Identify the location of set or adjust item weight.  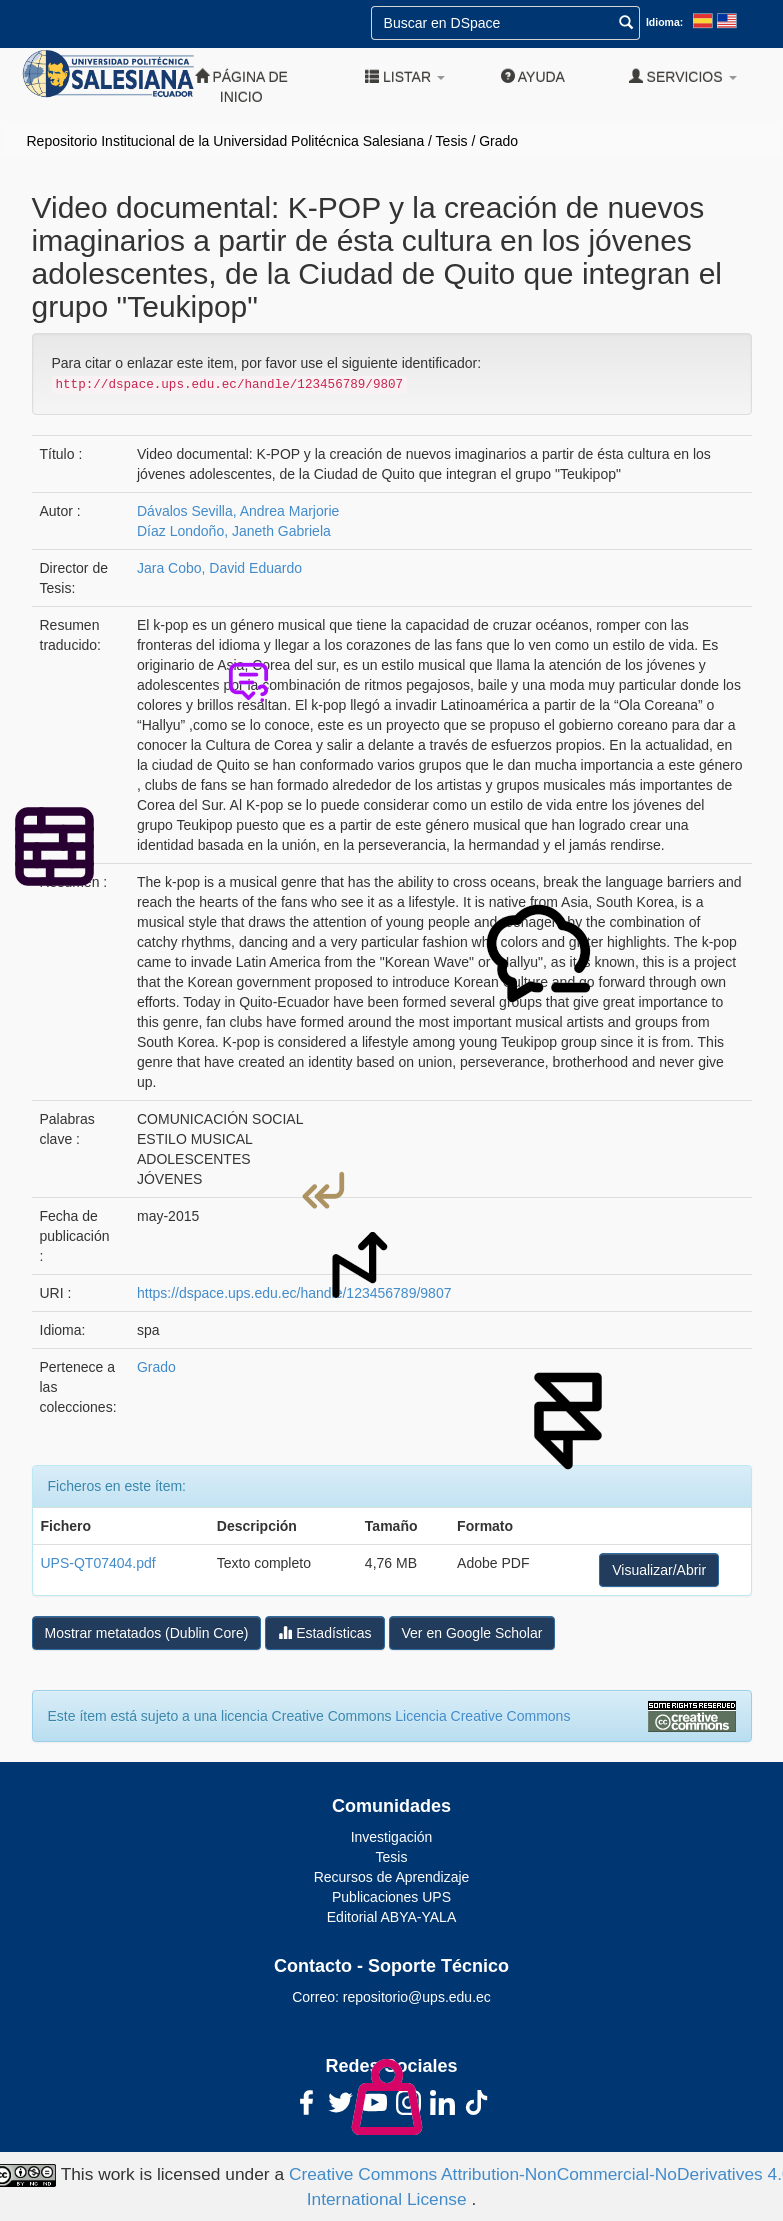
(387, 2099).